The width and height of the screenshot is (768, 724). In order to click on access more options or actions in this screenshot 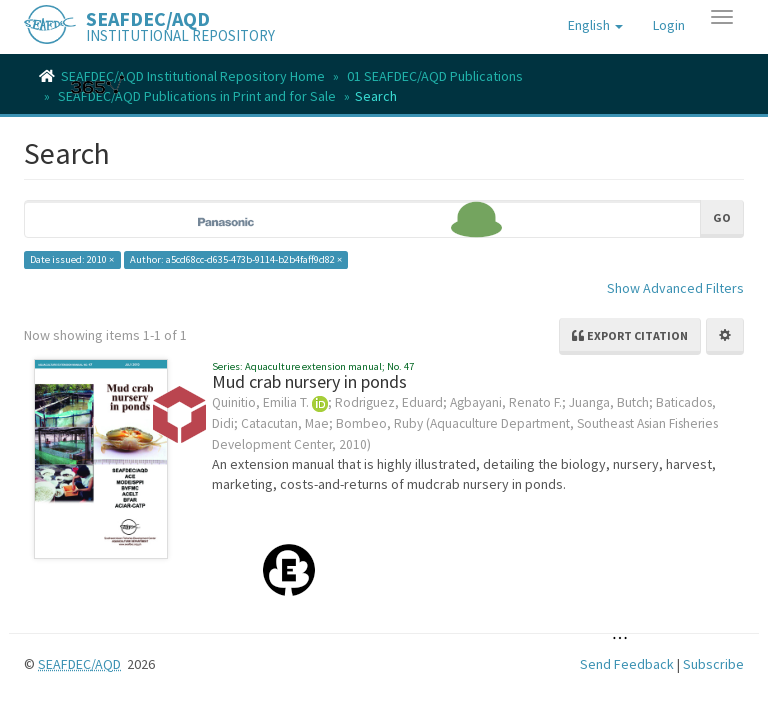, I will do `click(620, 638)`.